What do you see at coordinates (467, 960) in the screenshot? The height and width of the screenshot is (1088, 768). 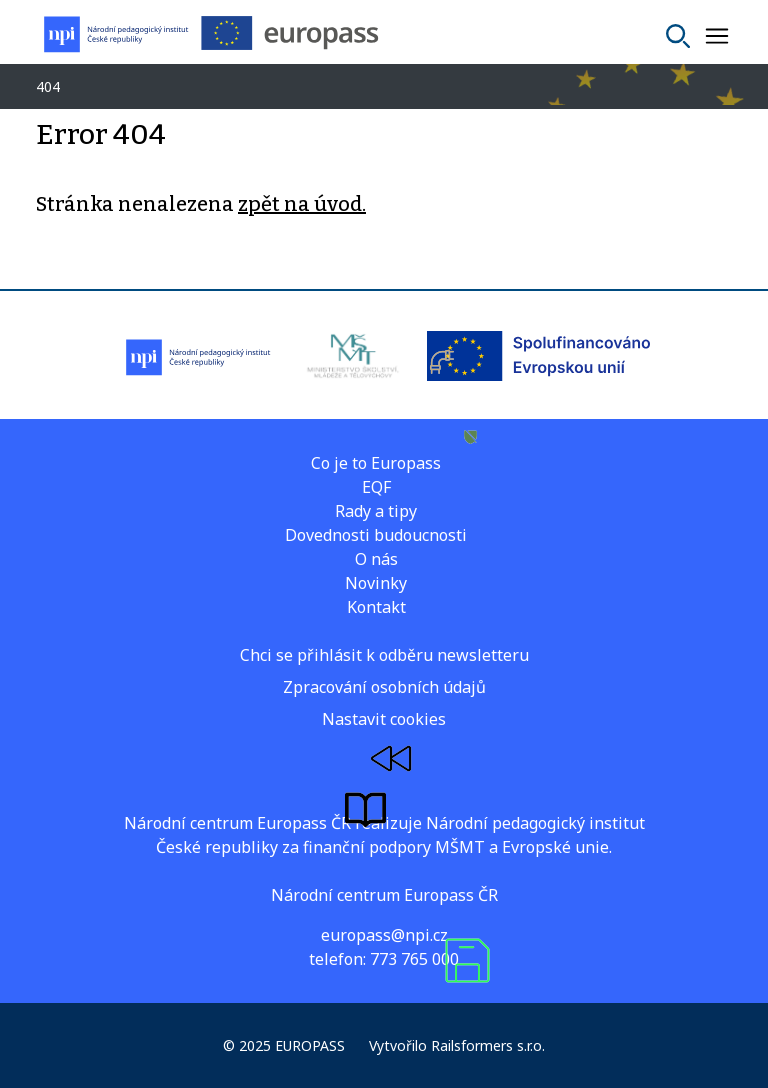 I see `save current file or document` at bounding box center [467, 960].